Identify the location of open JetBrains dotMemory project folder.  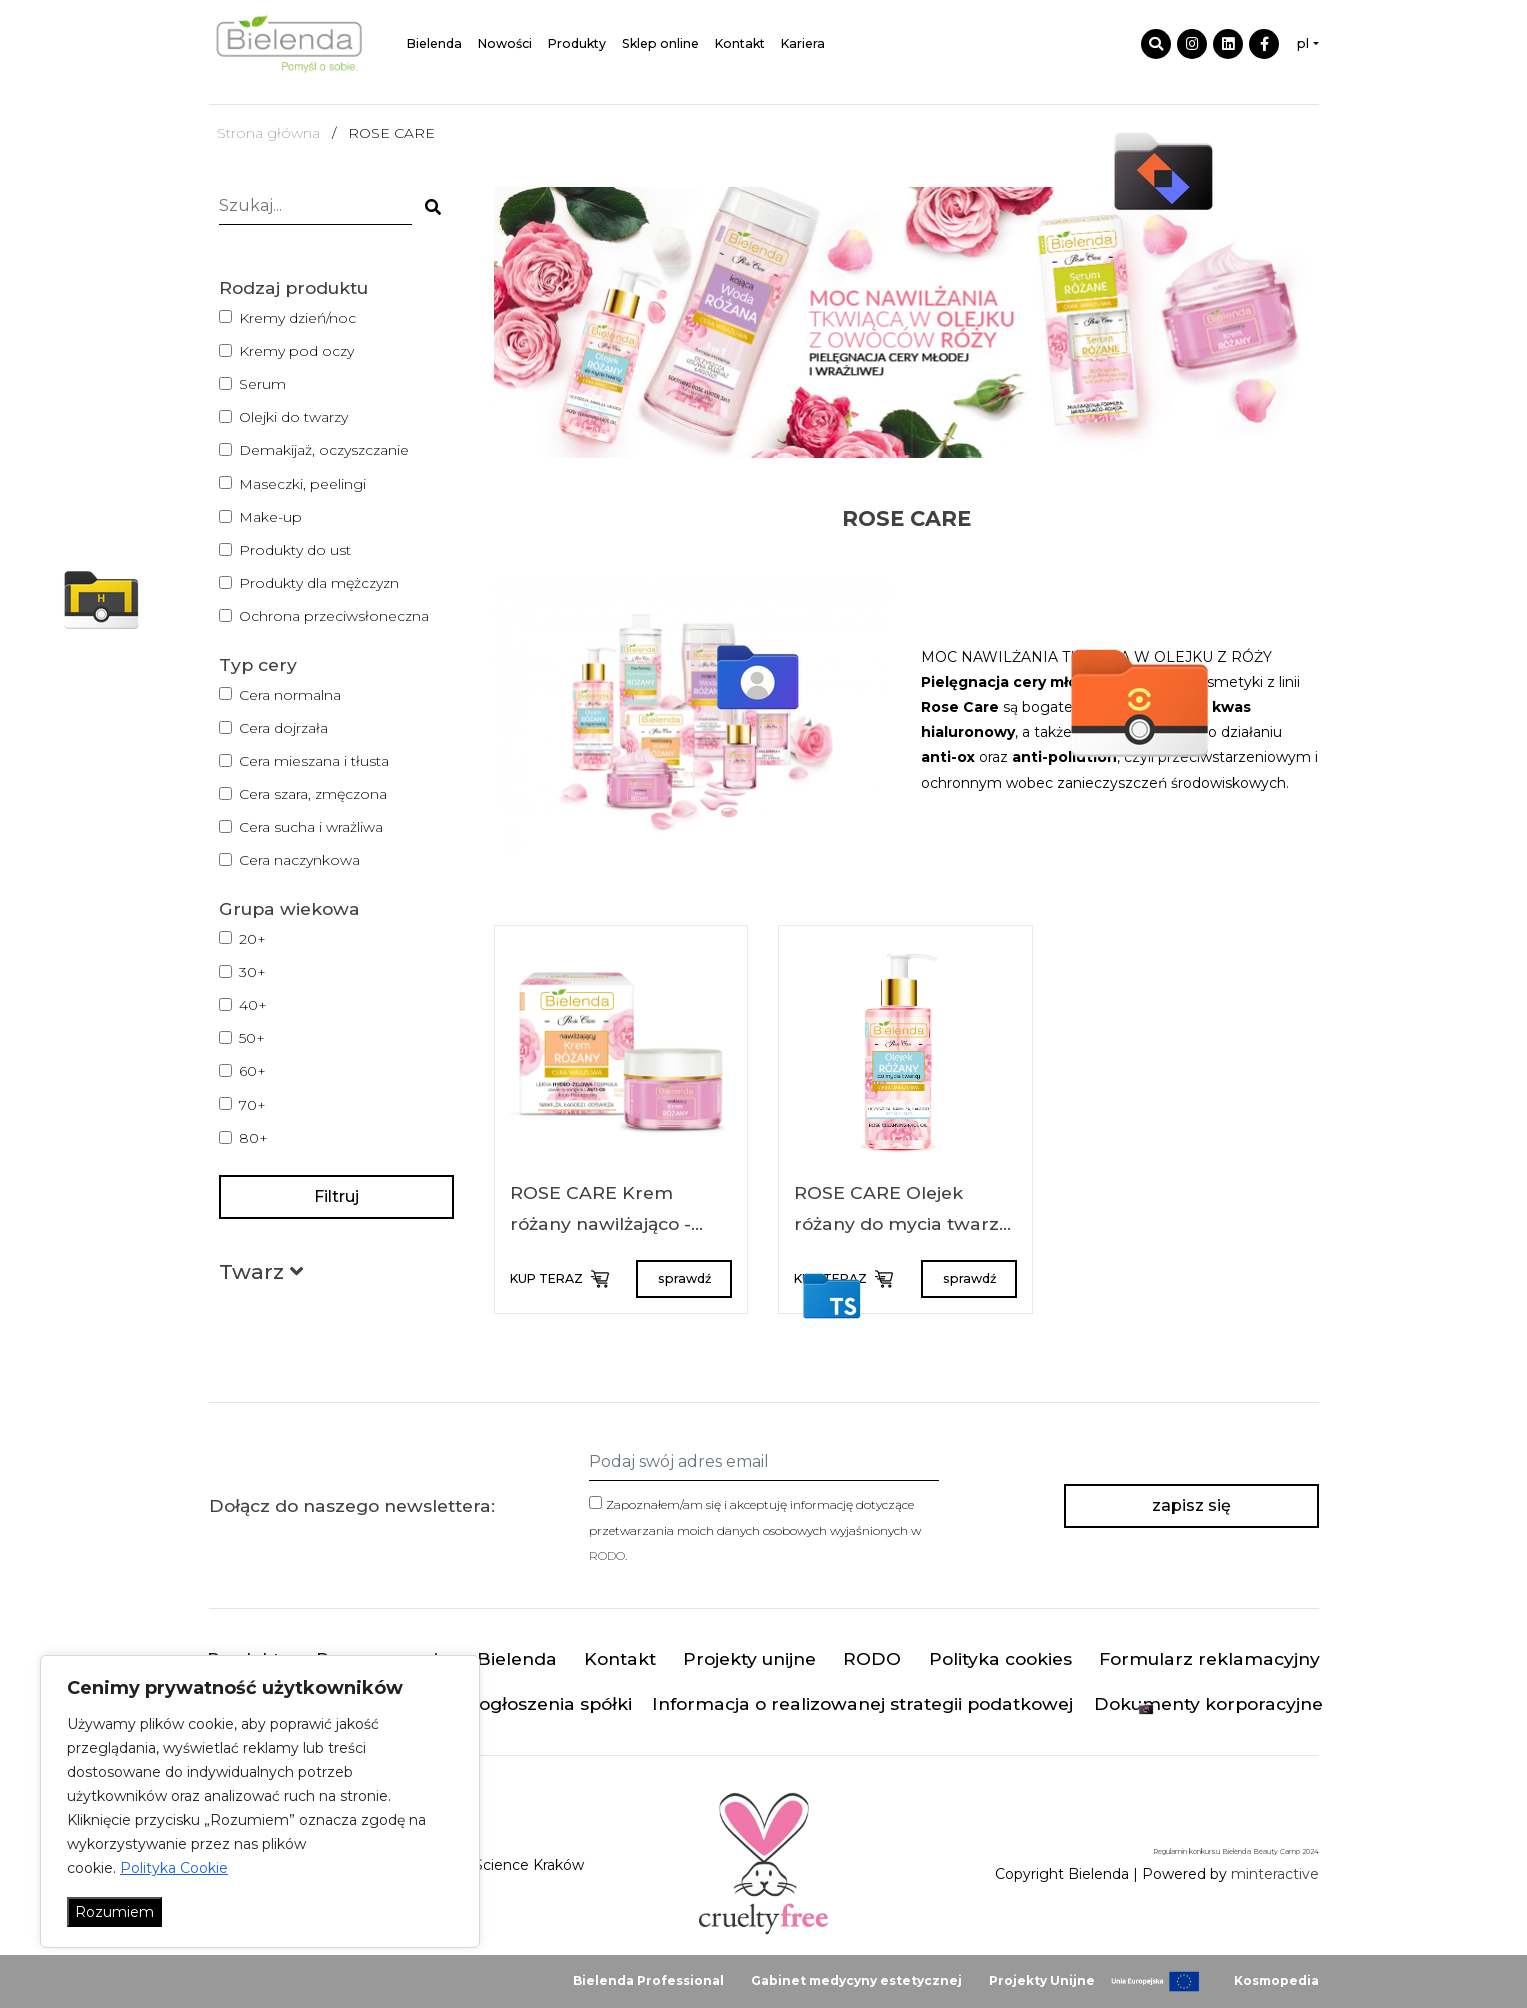
(1146, 1709).